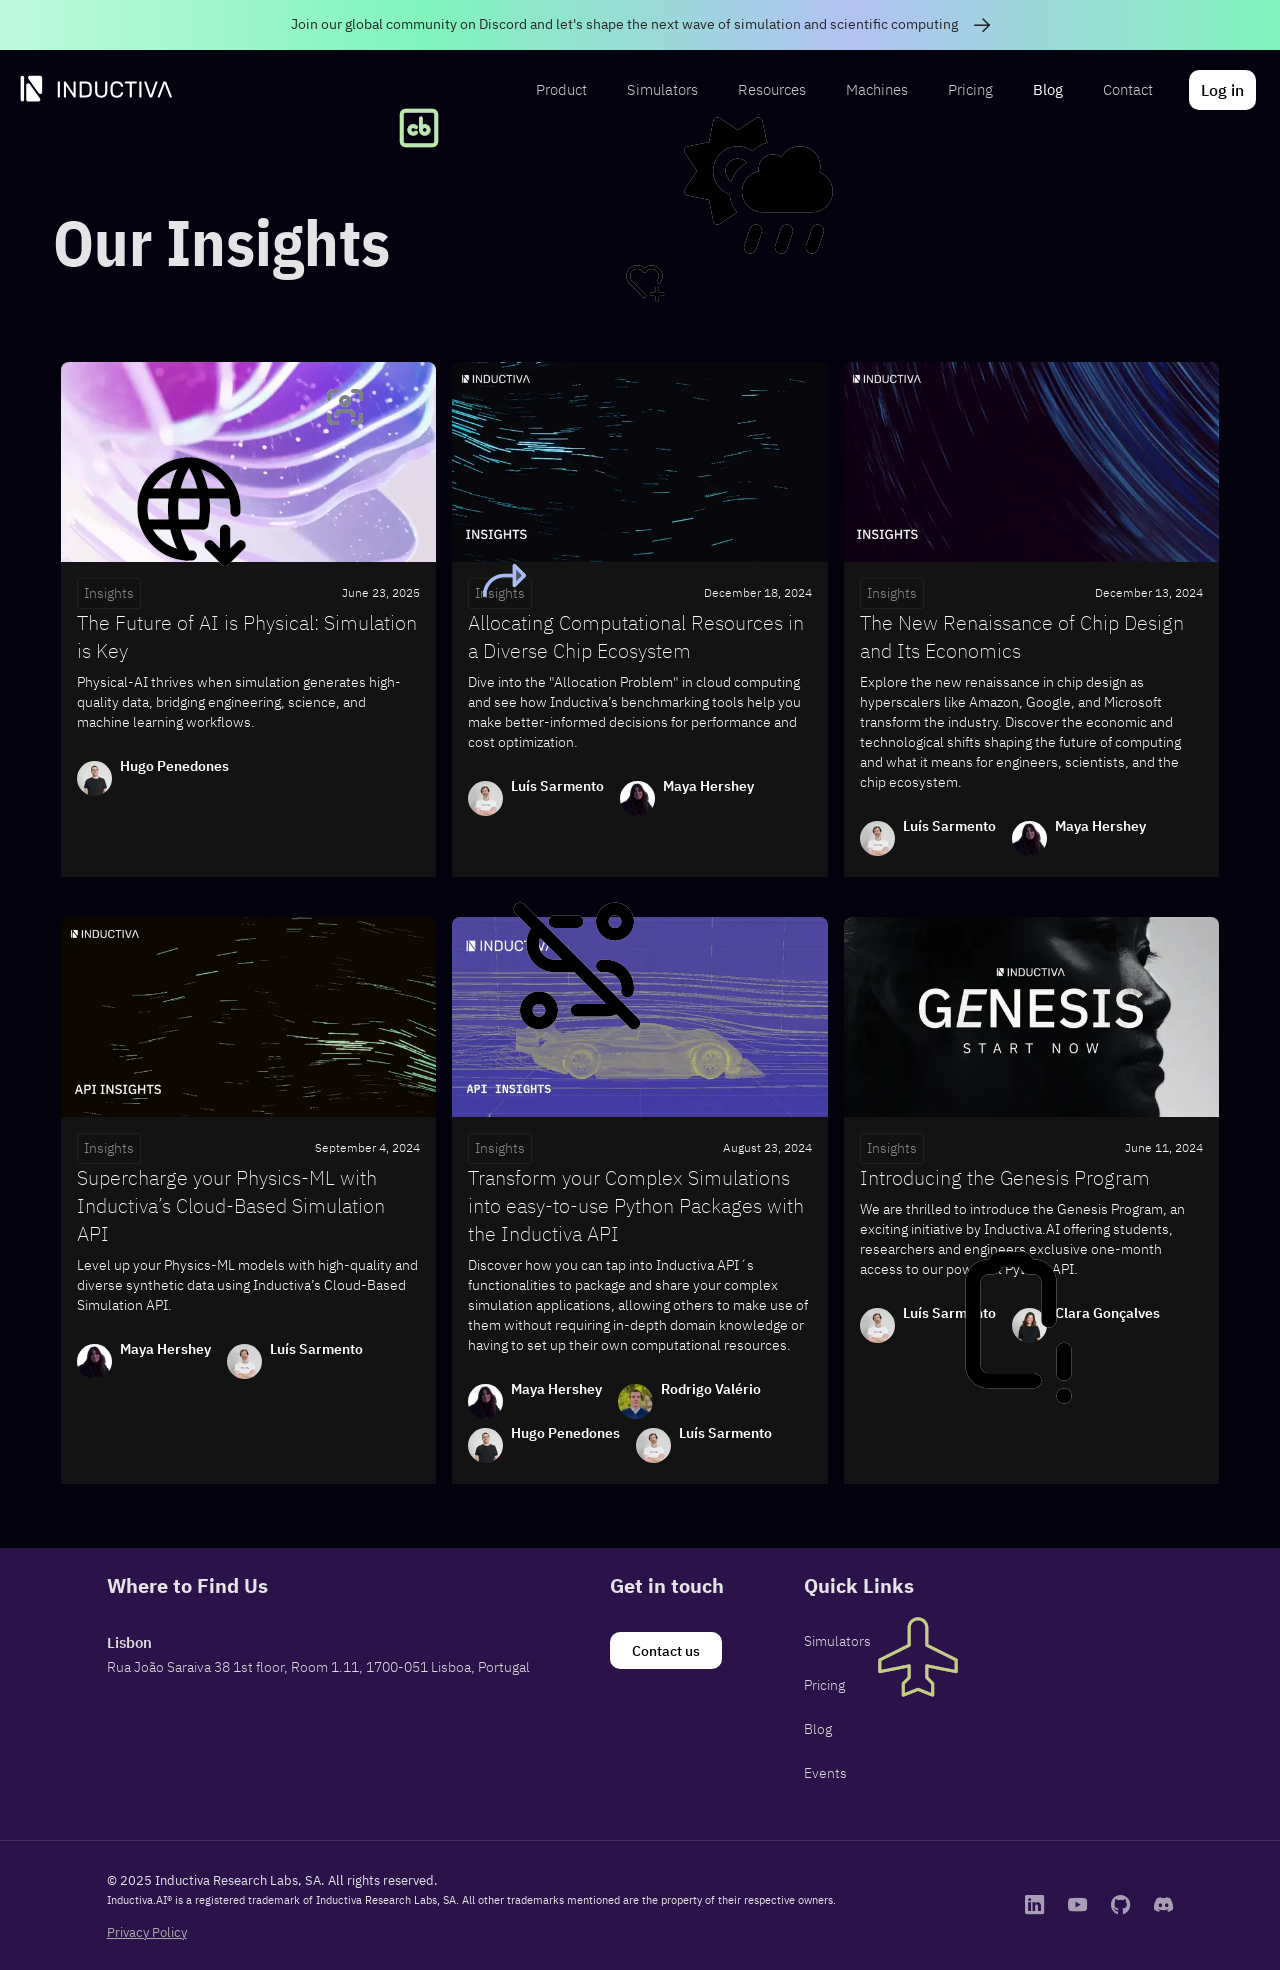  I want to click on current weather conditions with mixed sun and rain, so click(758, 187).